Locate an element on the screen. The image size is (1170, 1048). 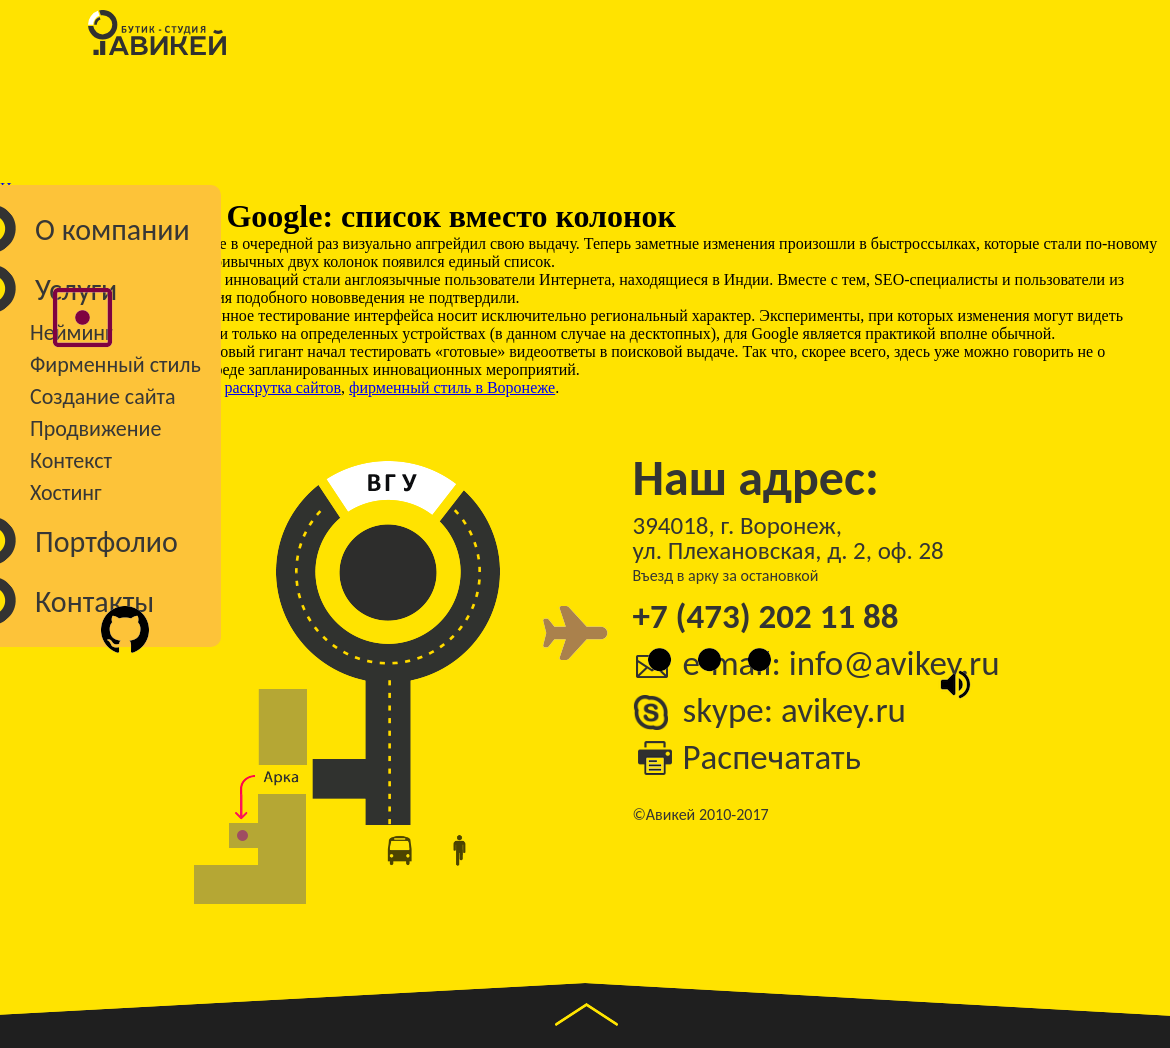
access more options or actions is located at coordinates (709, 663).